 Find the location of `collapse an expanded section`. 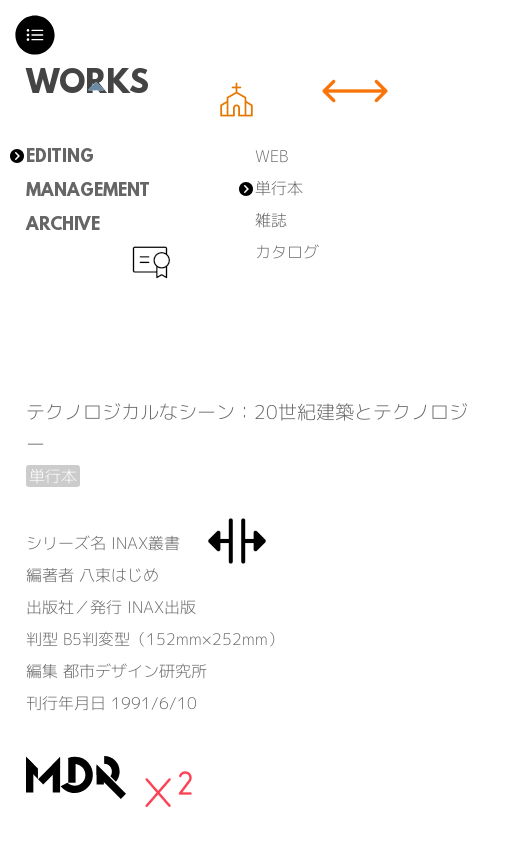

collapse an expanded section is located at coordinates (96, 87).